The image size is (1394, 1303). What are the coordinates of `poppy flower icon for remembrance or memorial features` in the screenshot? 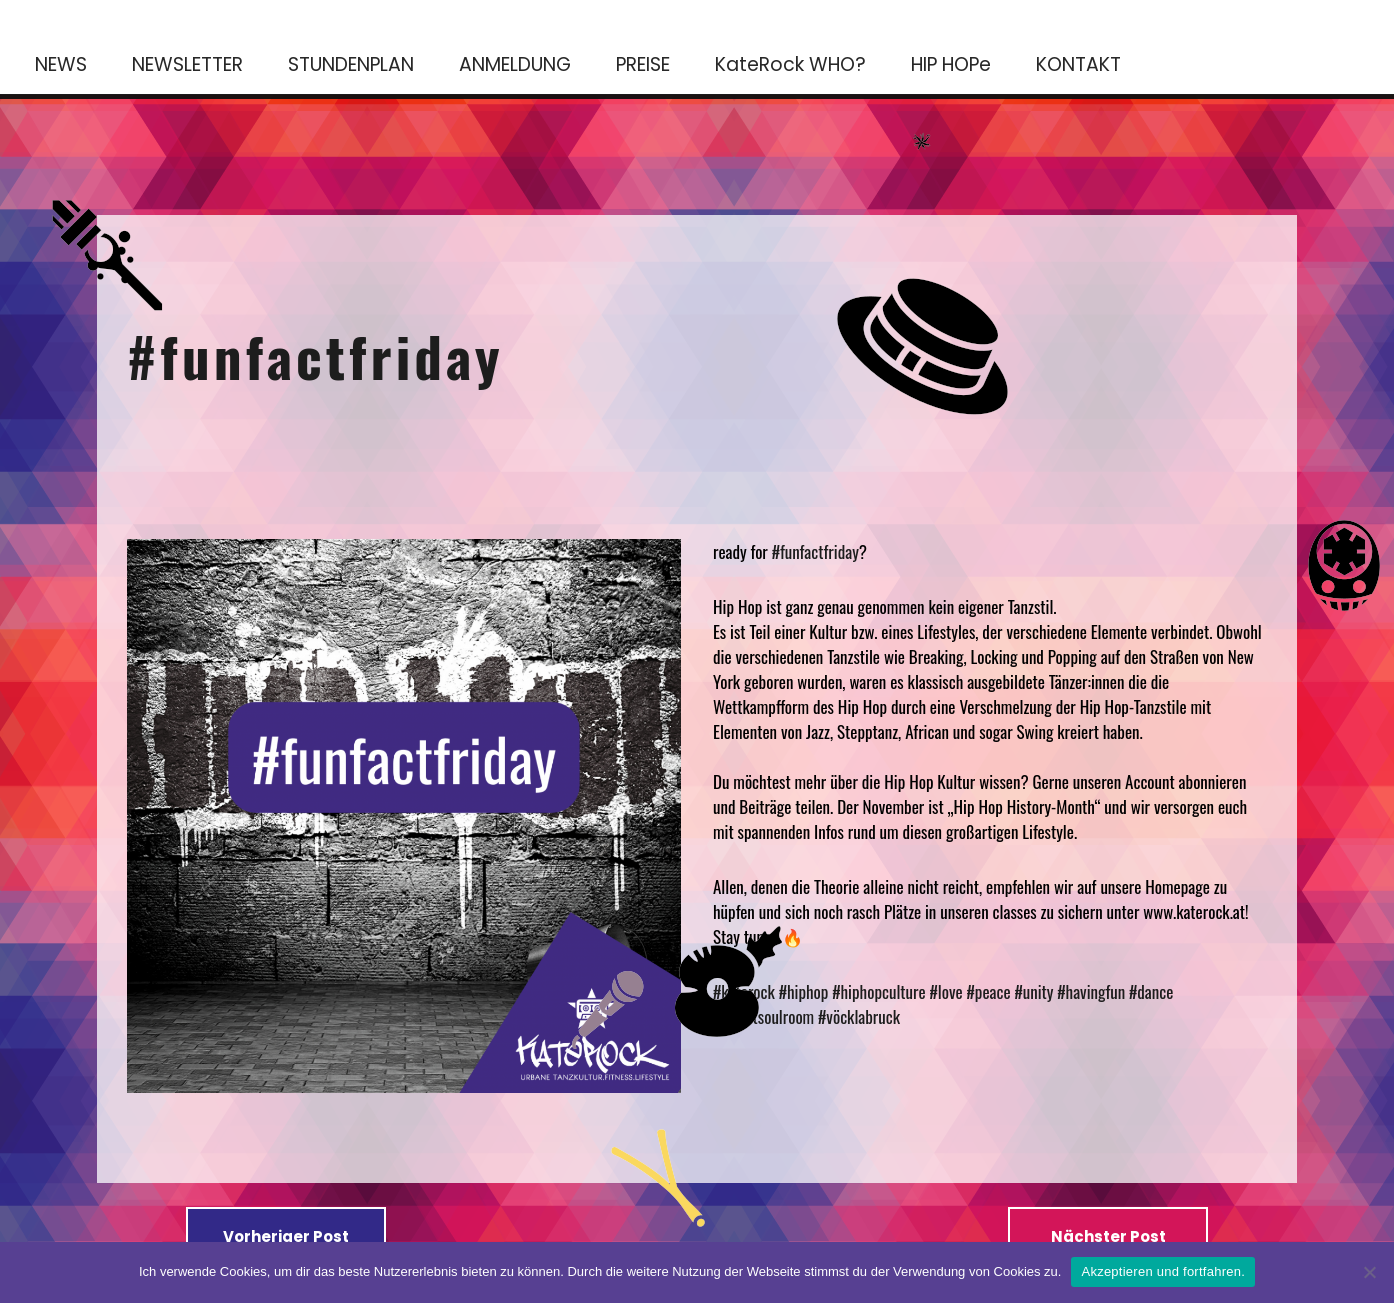 It's located at (728, 981).